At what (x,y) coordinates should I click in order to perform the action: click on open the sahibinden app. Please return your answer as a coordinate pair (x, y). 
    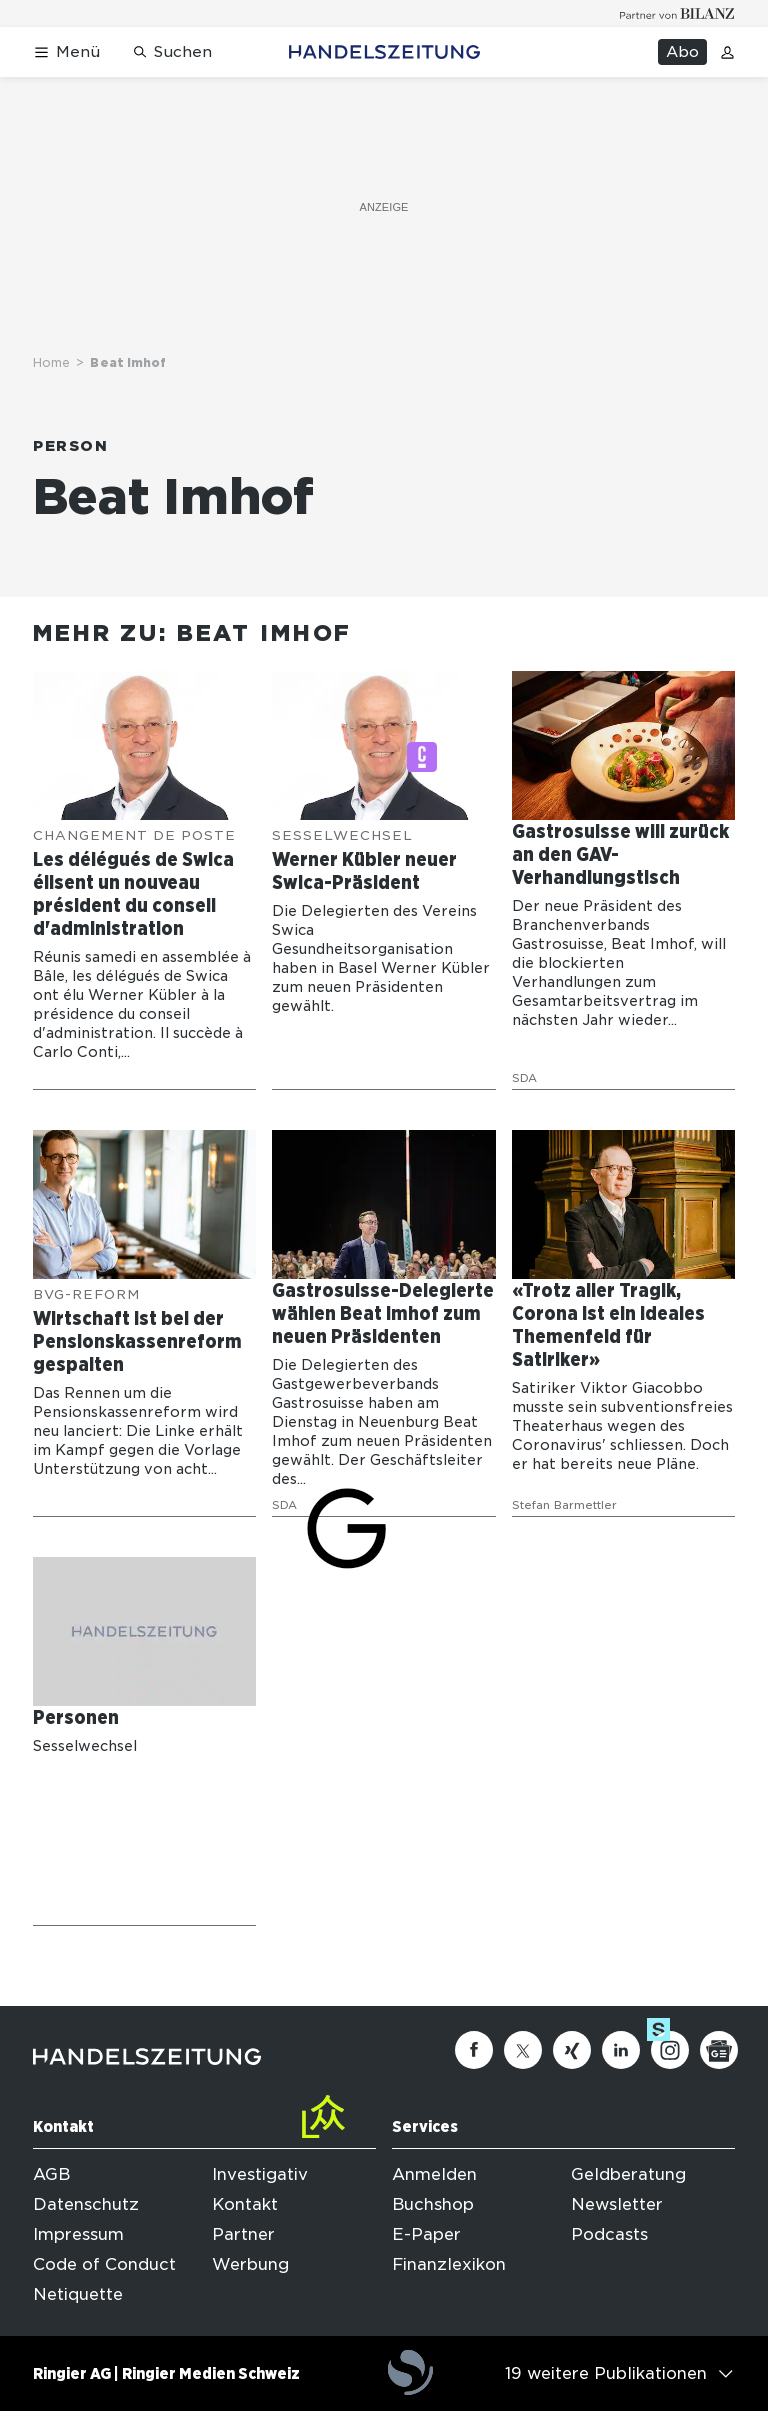
    Looking at the image, I should click on (658, 2029).